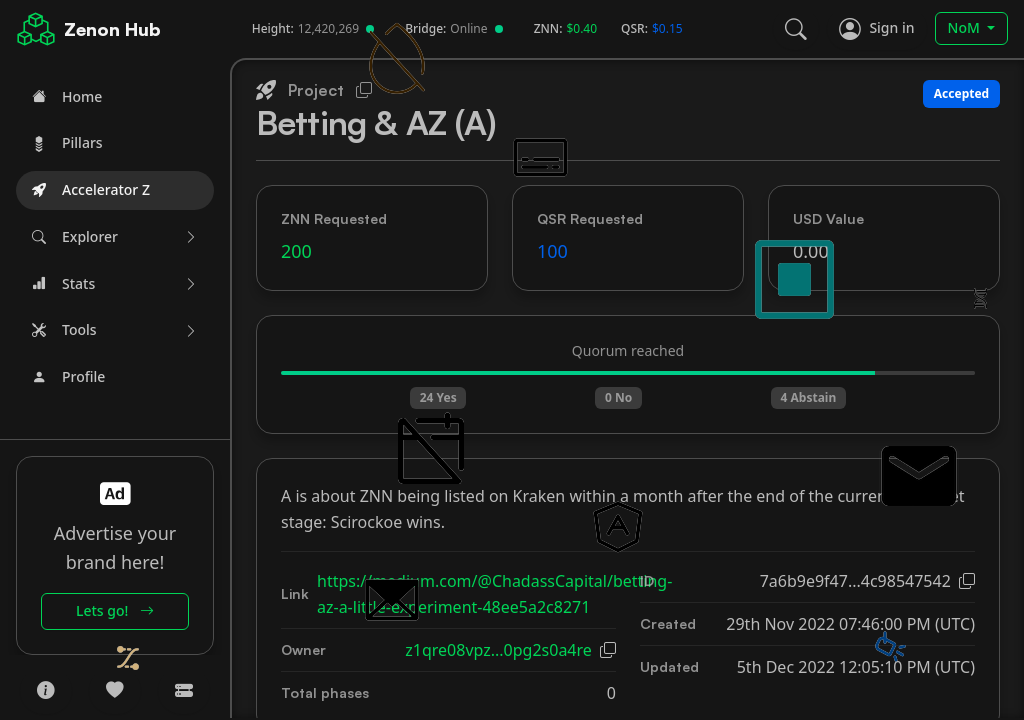 This screenshot has height=720, width=1024. I want to click on calendar feature disabled or unavailable, so click(431, 451).